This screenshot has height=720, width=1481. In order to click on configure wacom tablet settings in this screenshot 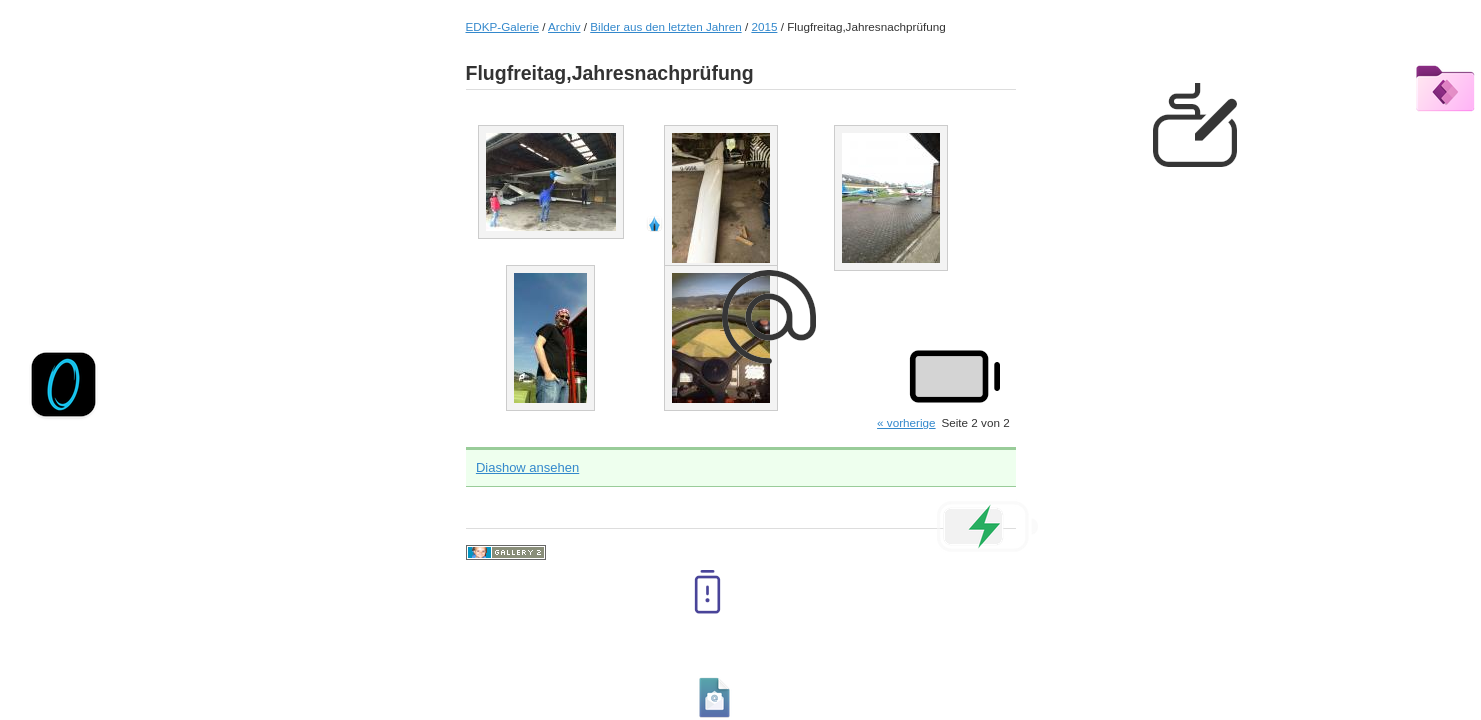, I will do `click(1195, 125)`.